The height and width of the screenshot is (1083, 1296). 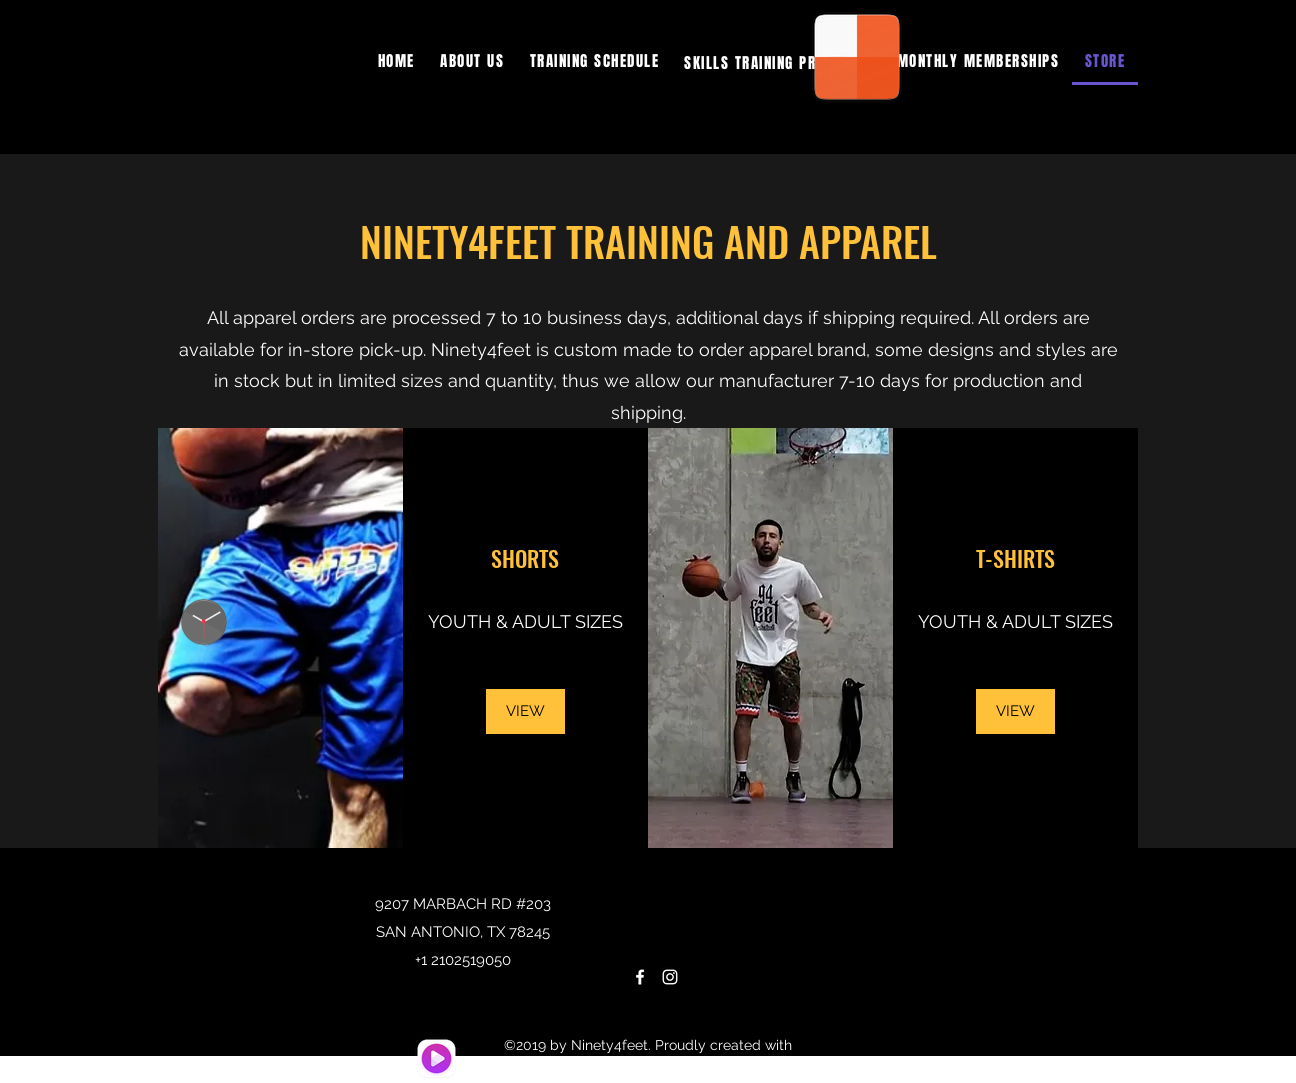 What do you see at coordinates (204, 622) in the screenshot?
I see `open the clocks application` at bounding box center [204, 622].